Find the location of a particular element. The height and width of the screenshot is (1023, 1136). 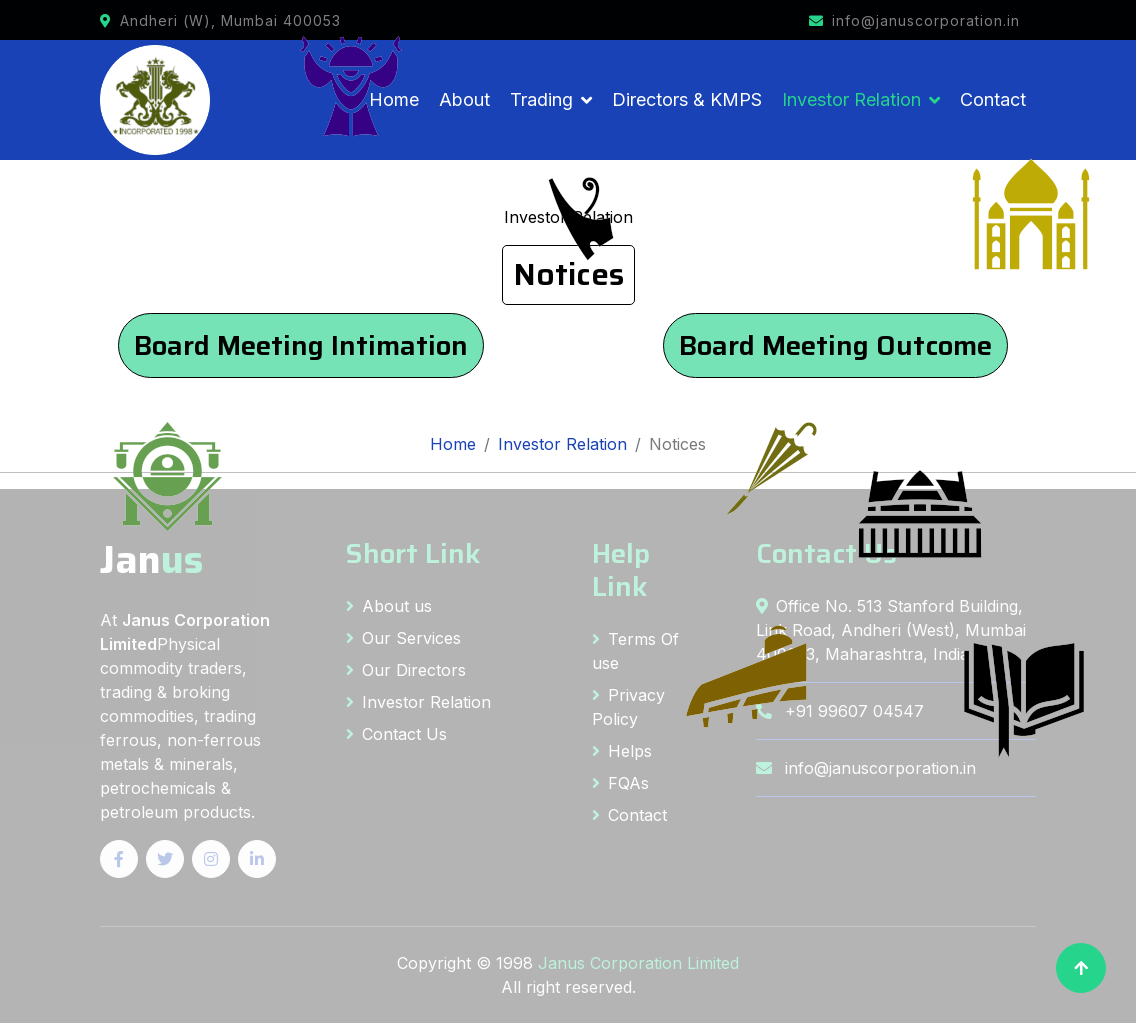

save current page as a bookmark is located at coordinates (1024, 697).